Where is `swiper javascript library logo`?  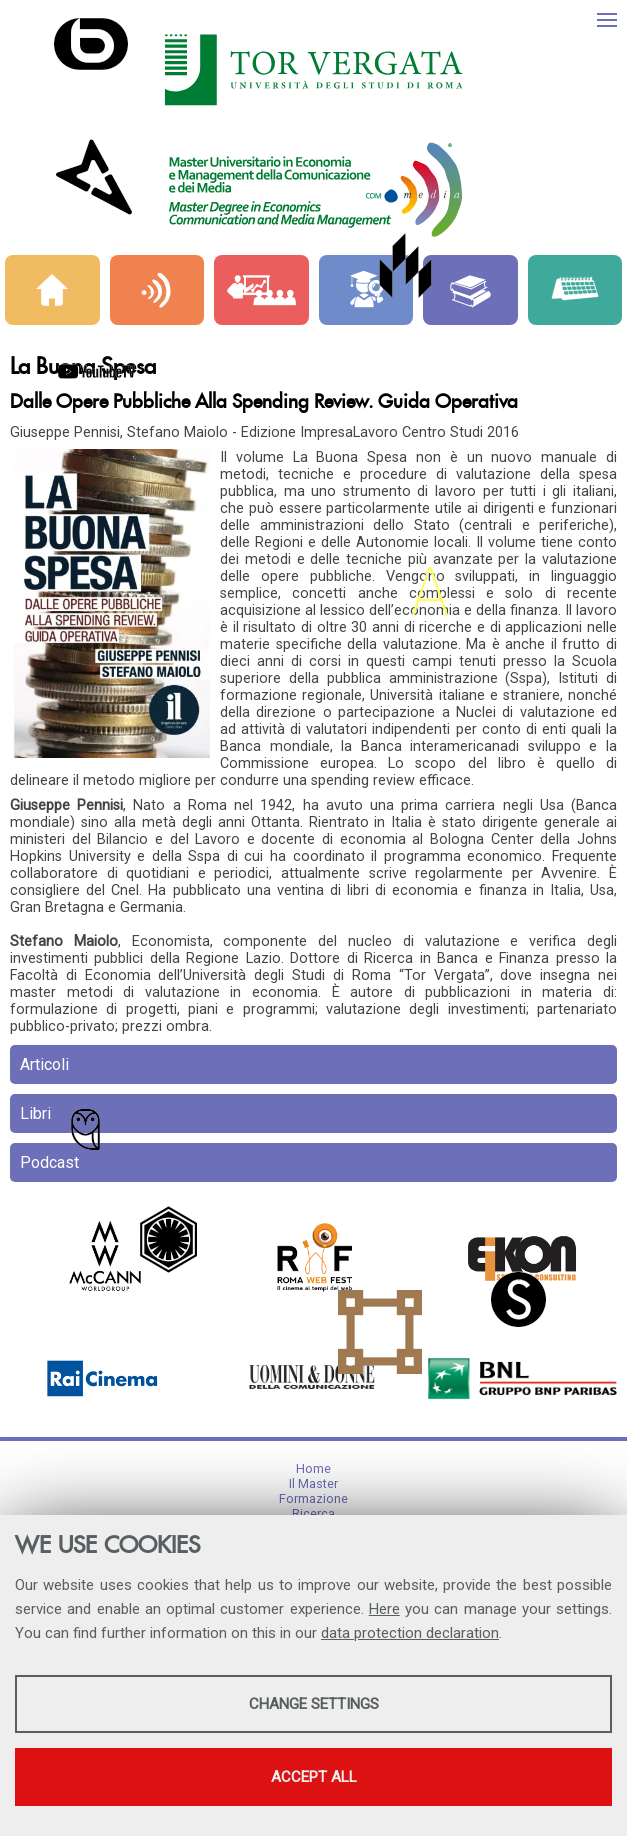
swiper javascript library logo is located at coordinates (518, 1299).